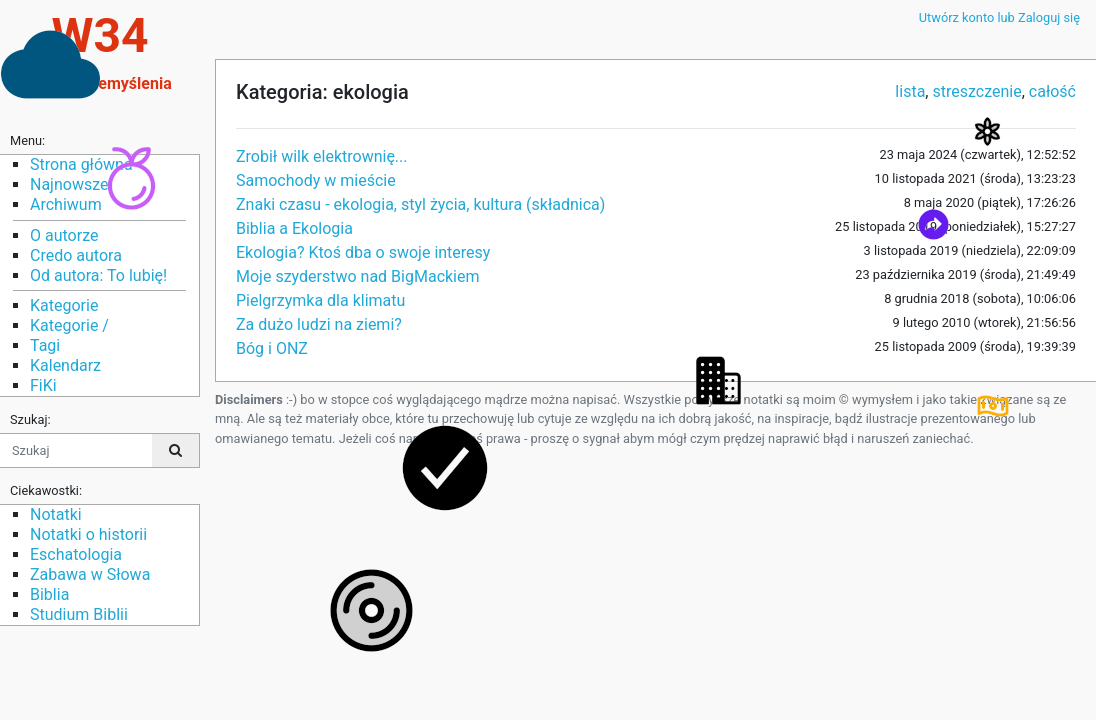 The height and width of the screenshot is (720, 1096). Describe the element at coordinates (371, 610) in the screenshot. I see `access music or audio library` at that location.